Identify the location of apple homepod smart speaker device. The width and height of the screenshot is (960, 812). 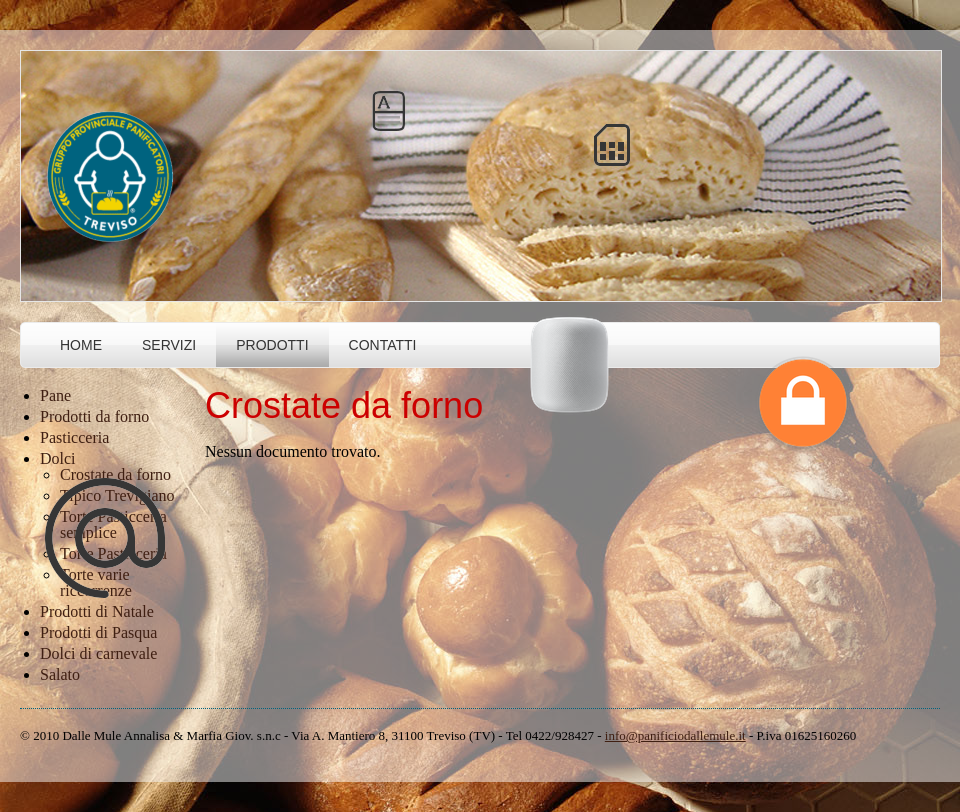
(569, 366).